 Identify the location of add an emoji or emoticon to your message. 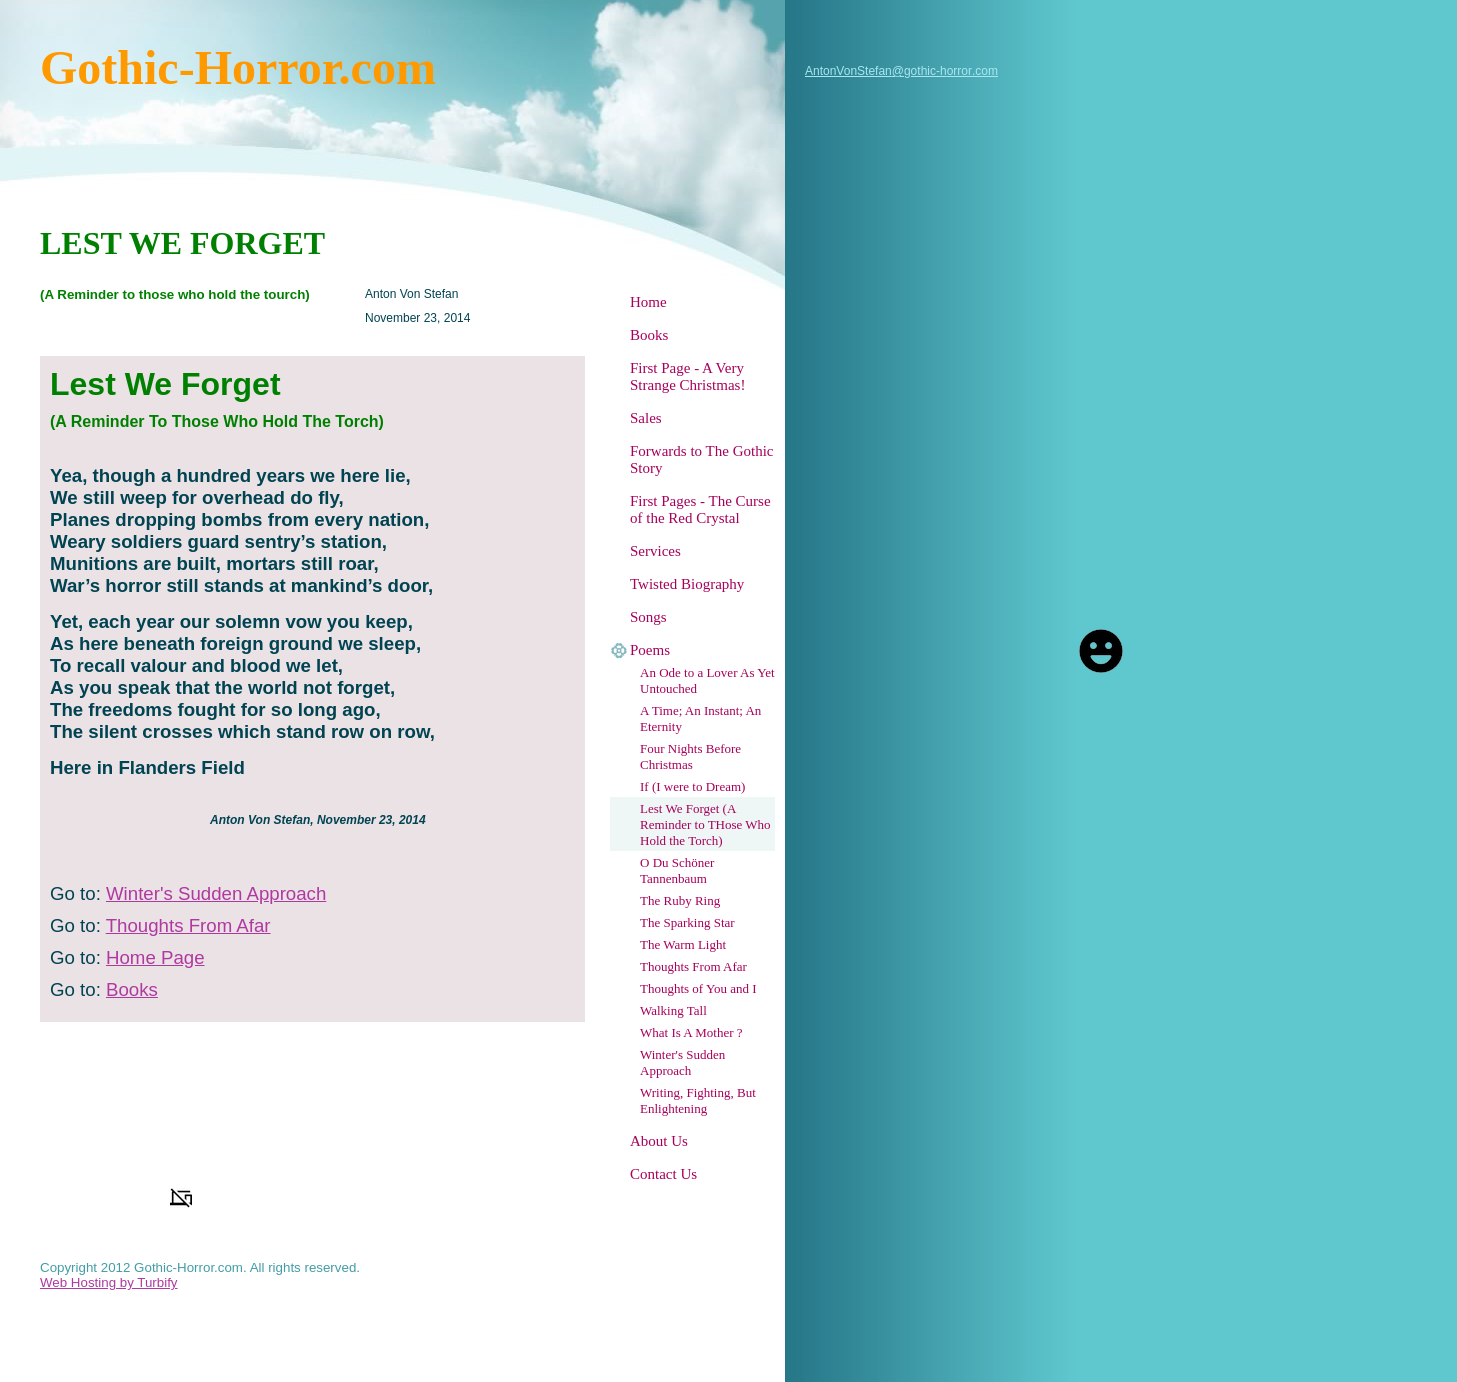
(1101, 651).